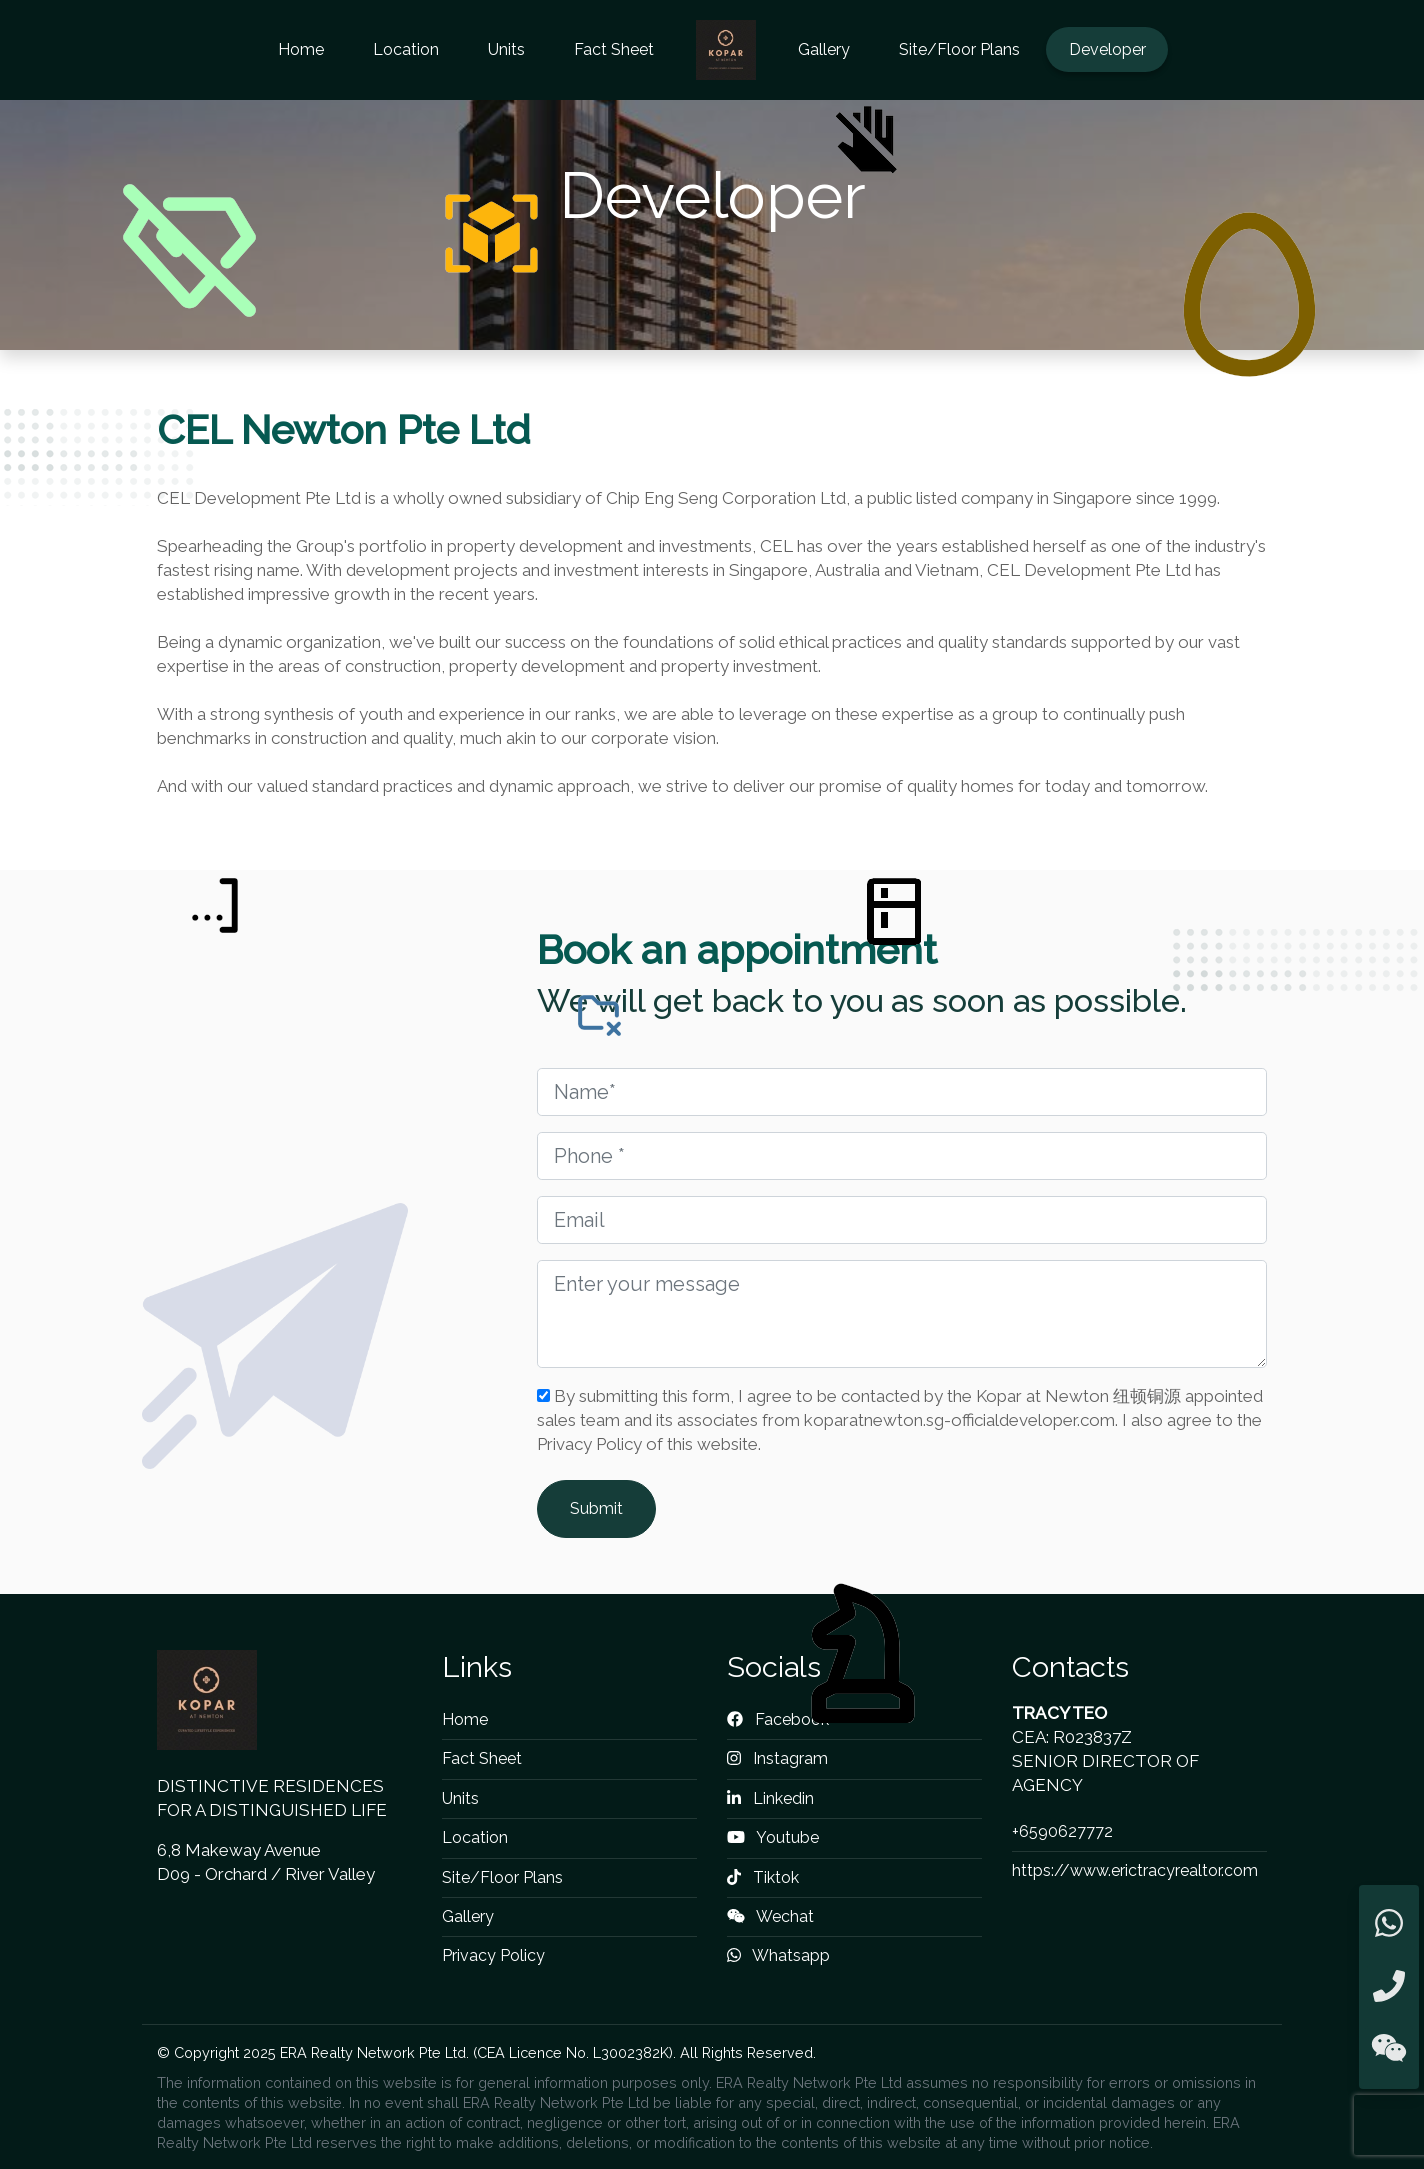 This screenshot has height=2169, width=1424. What do you see at coordinates (894, 911) in the screenshot?
I see `access kitchen appliances or settings` at bounding box center [894, 911].